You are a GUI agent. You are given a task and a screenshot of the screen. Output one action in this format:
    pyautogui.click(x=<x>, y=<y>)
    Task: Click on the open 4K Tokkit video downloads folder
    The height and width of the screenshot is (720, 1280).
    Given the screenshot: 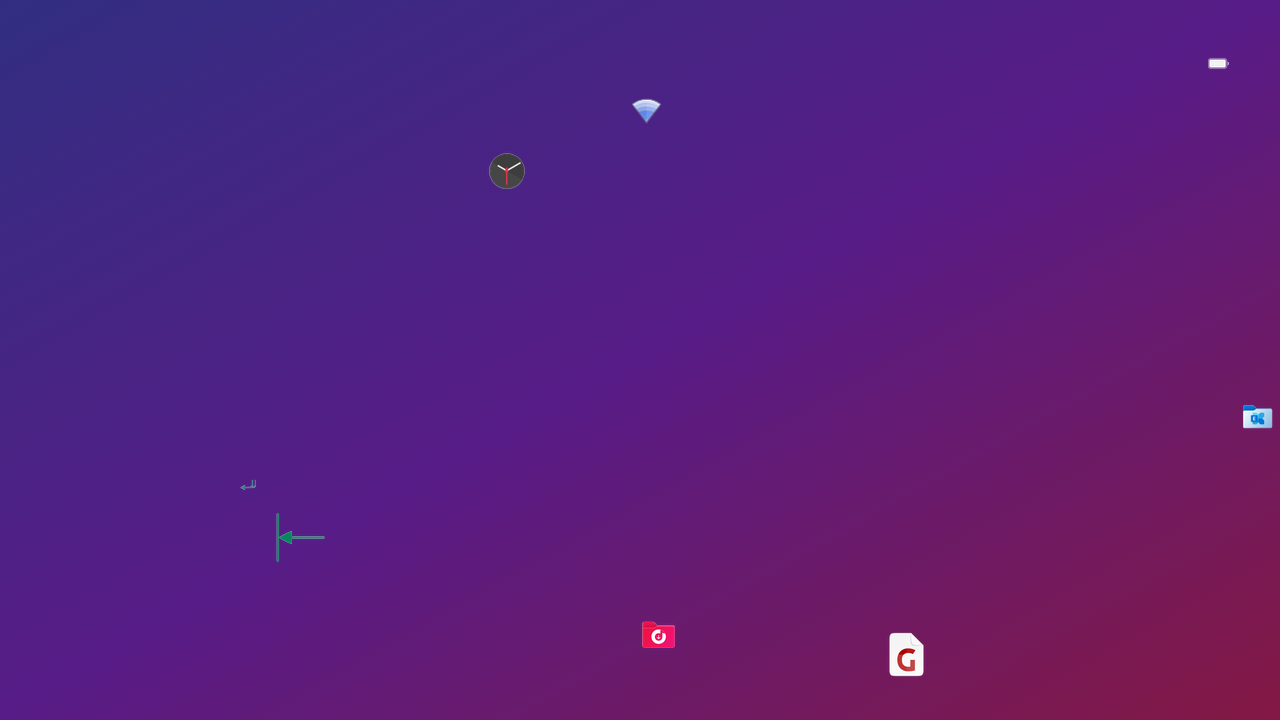 What is the action you would take?
    pyautogui.click(x=658, y=635)
    